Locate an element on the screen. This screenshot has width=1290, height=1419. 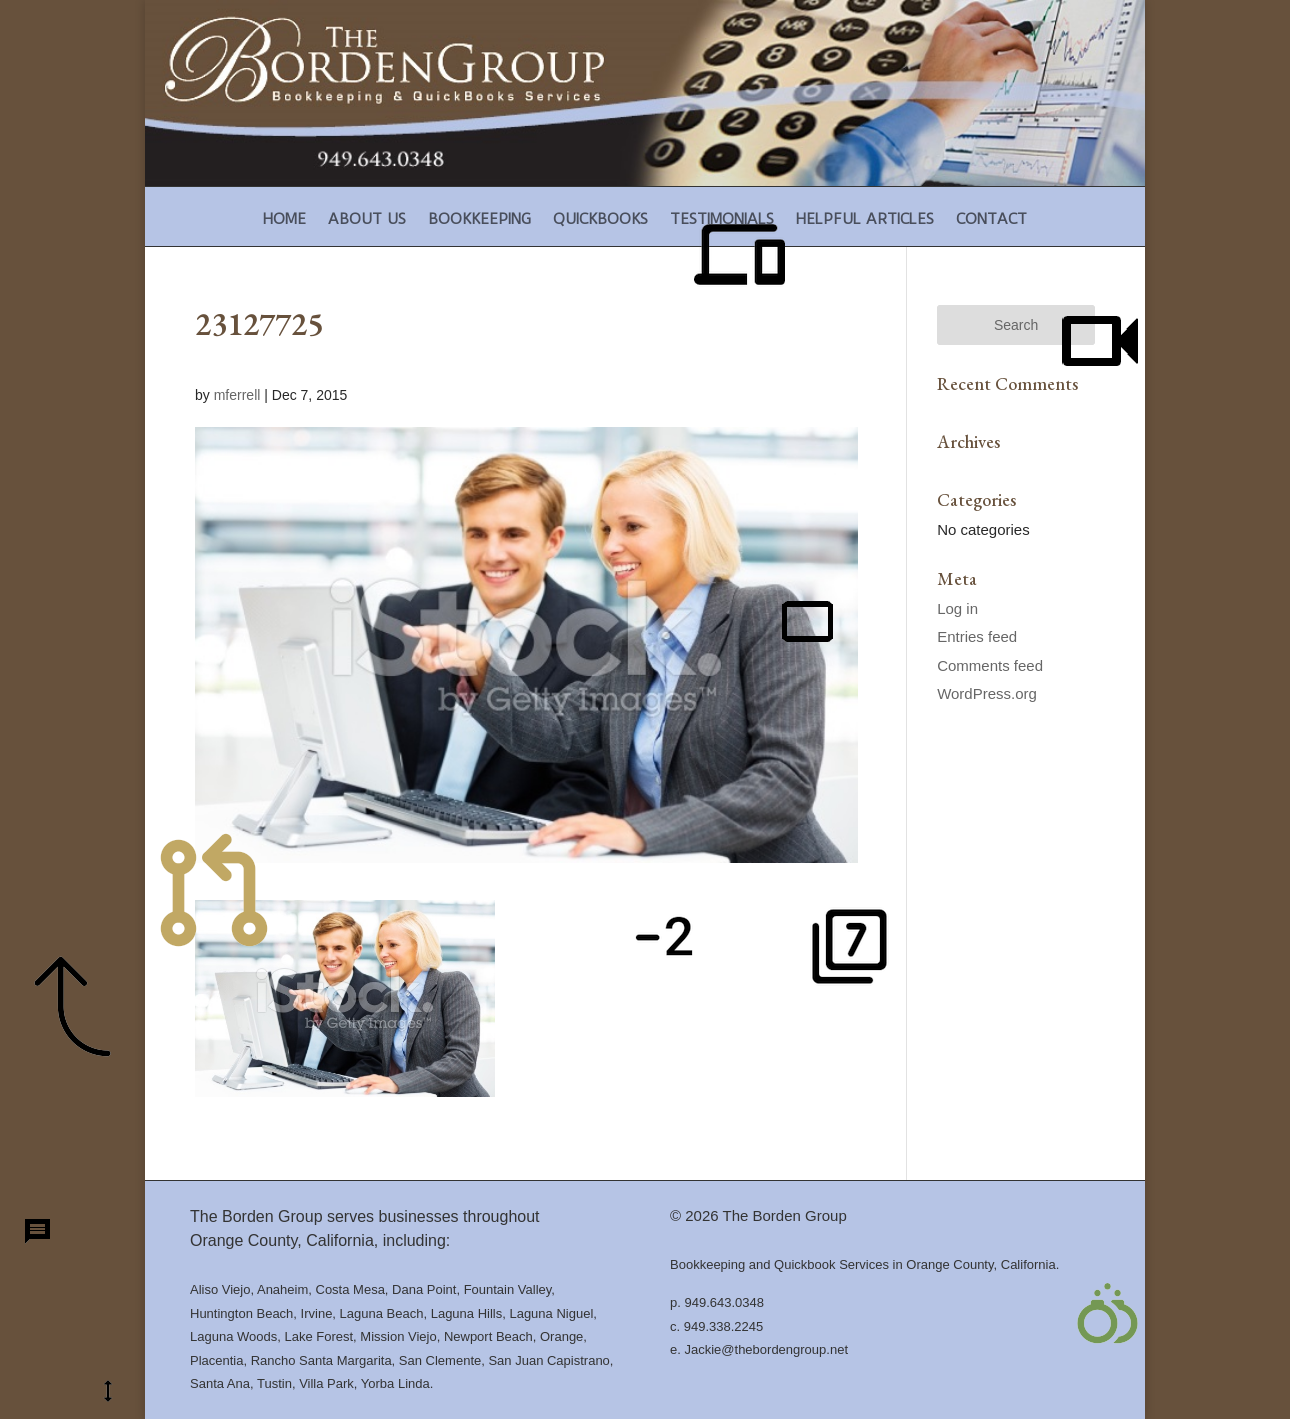
adjust vertical height or size is located at coordinates (108, 1391).